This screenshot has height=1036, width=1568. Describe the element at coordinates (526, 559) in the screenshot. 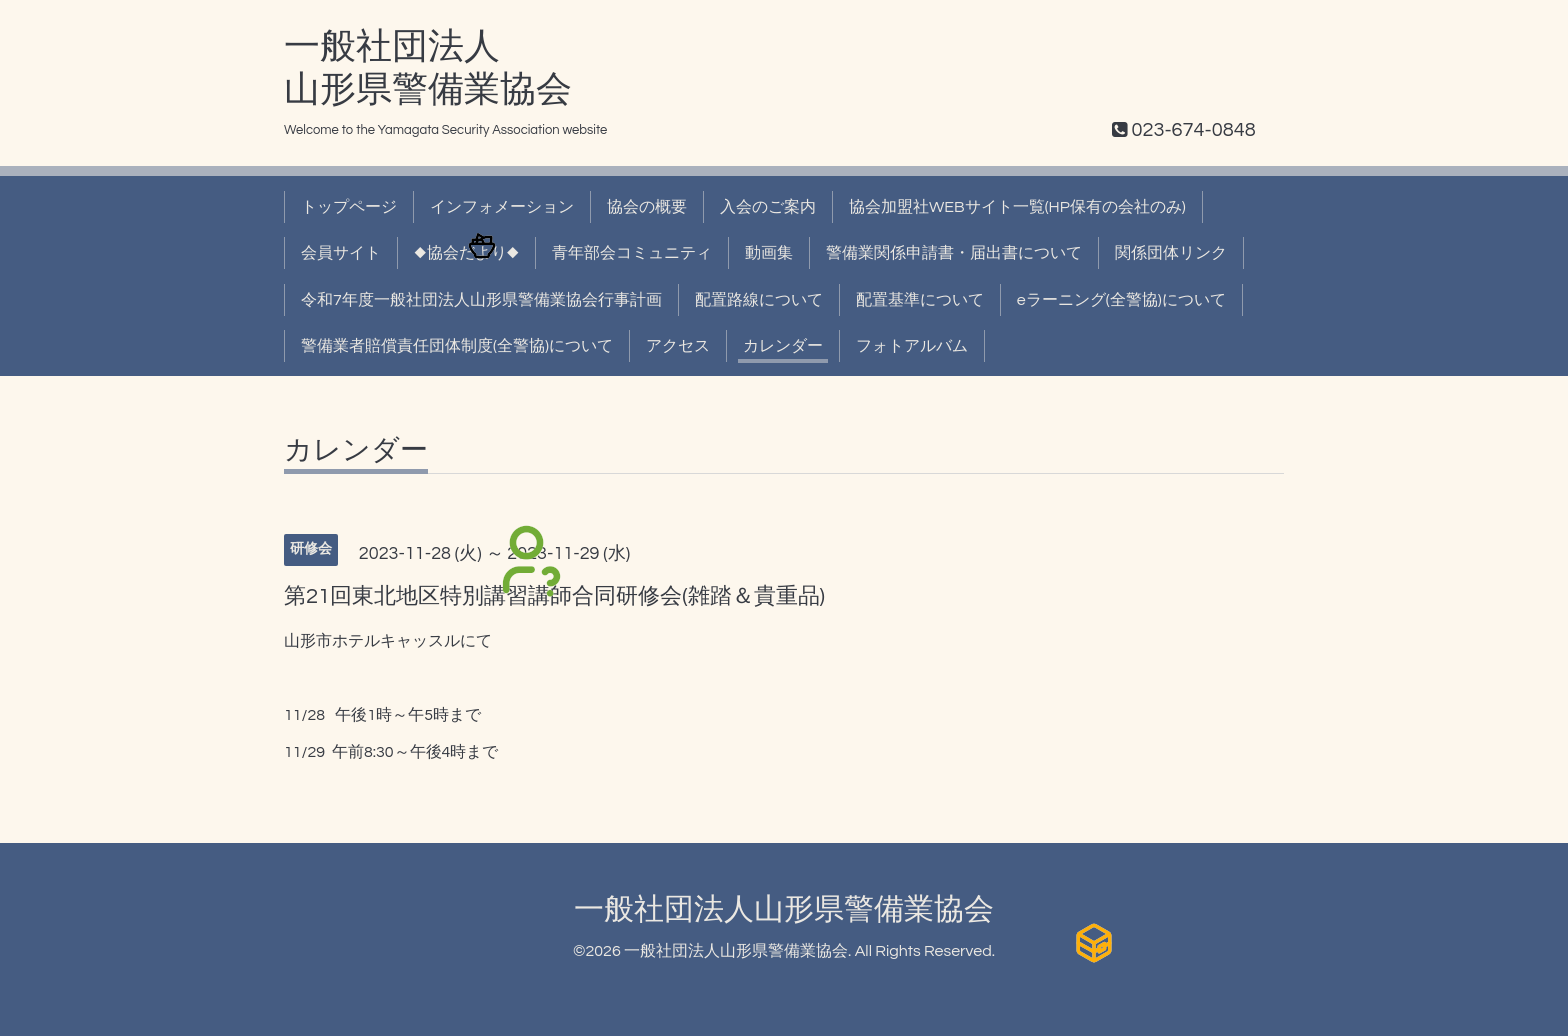

I see `unknown or unidentified user` at that location.